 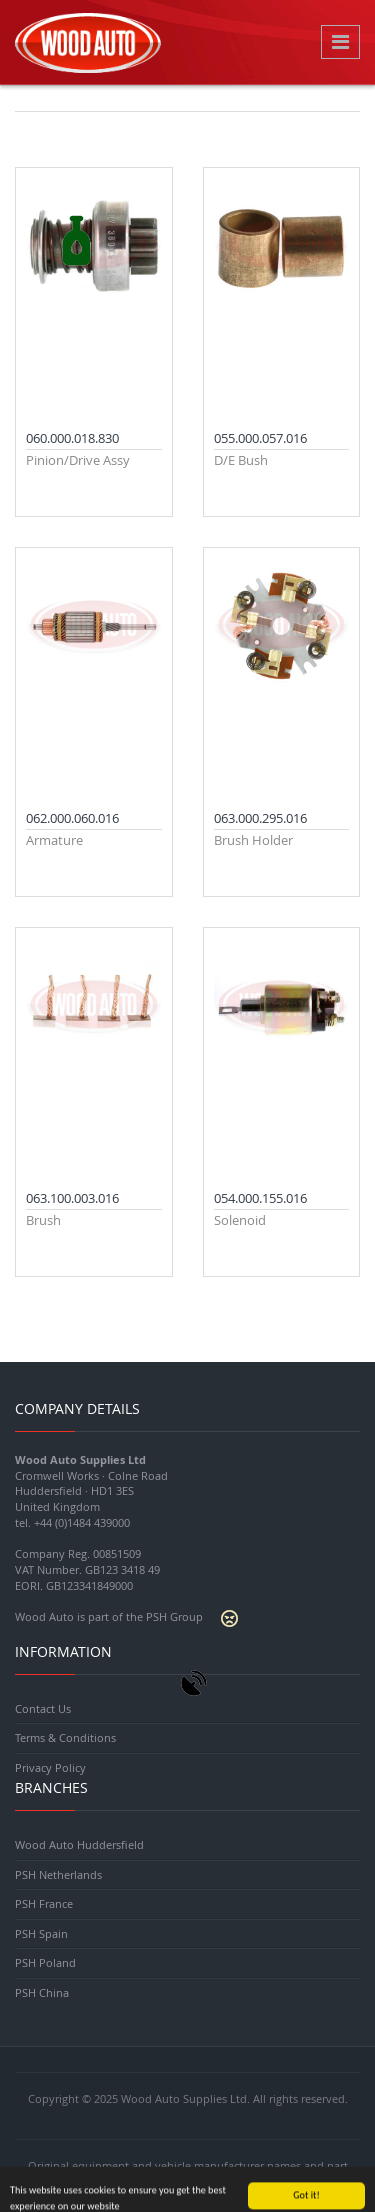 I want to click on react to a message with anger, so click(x=229, y=1618).